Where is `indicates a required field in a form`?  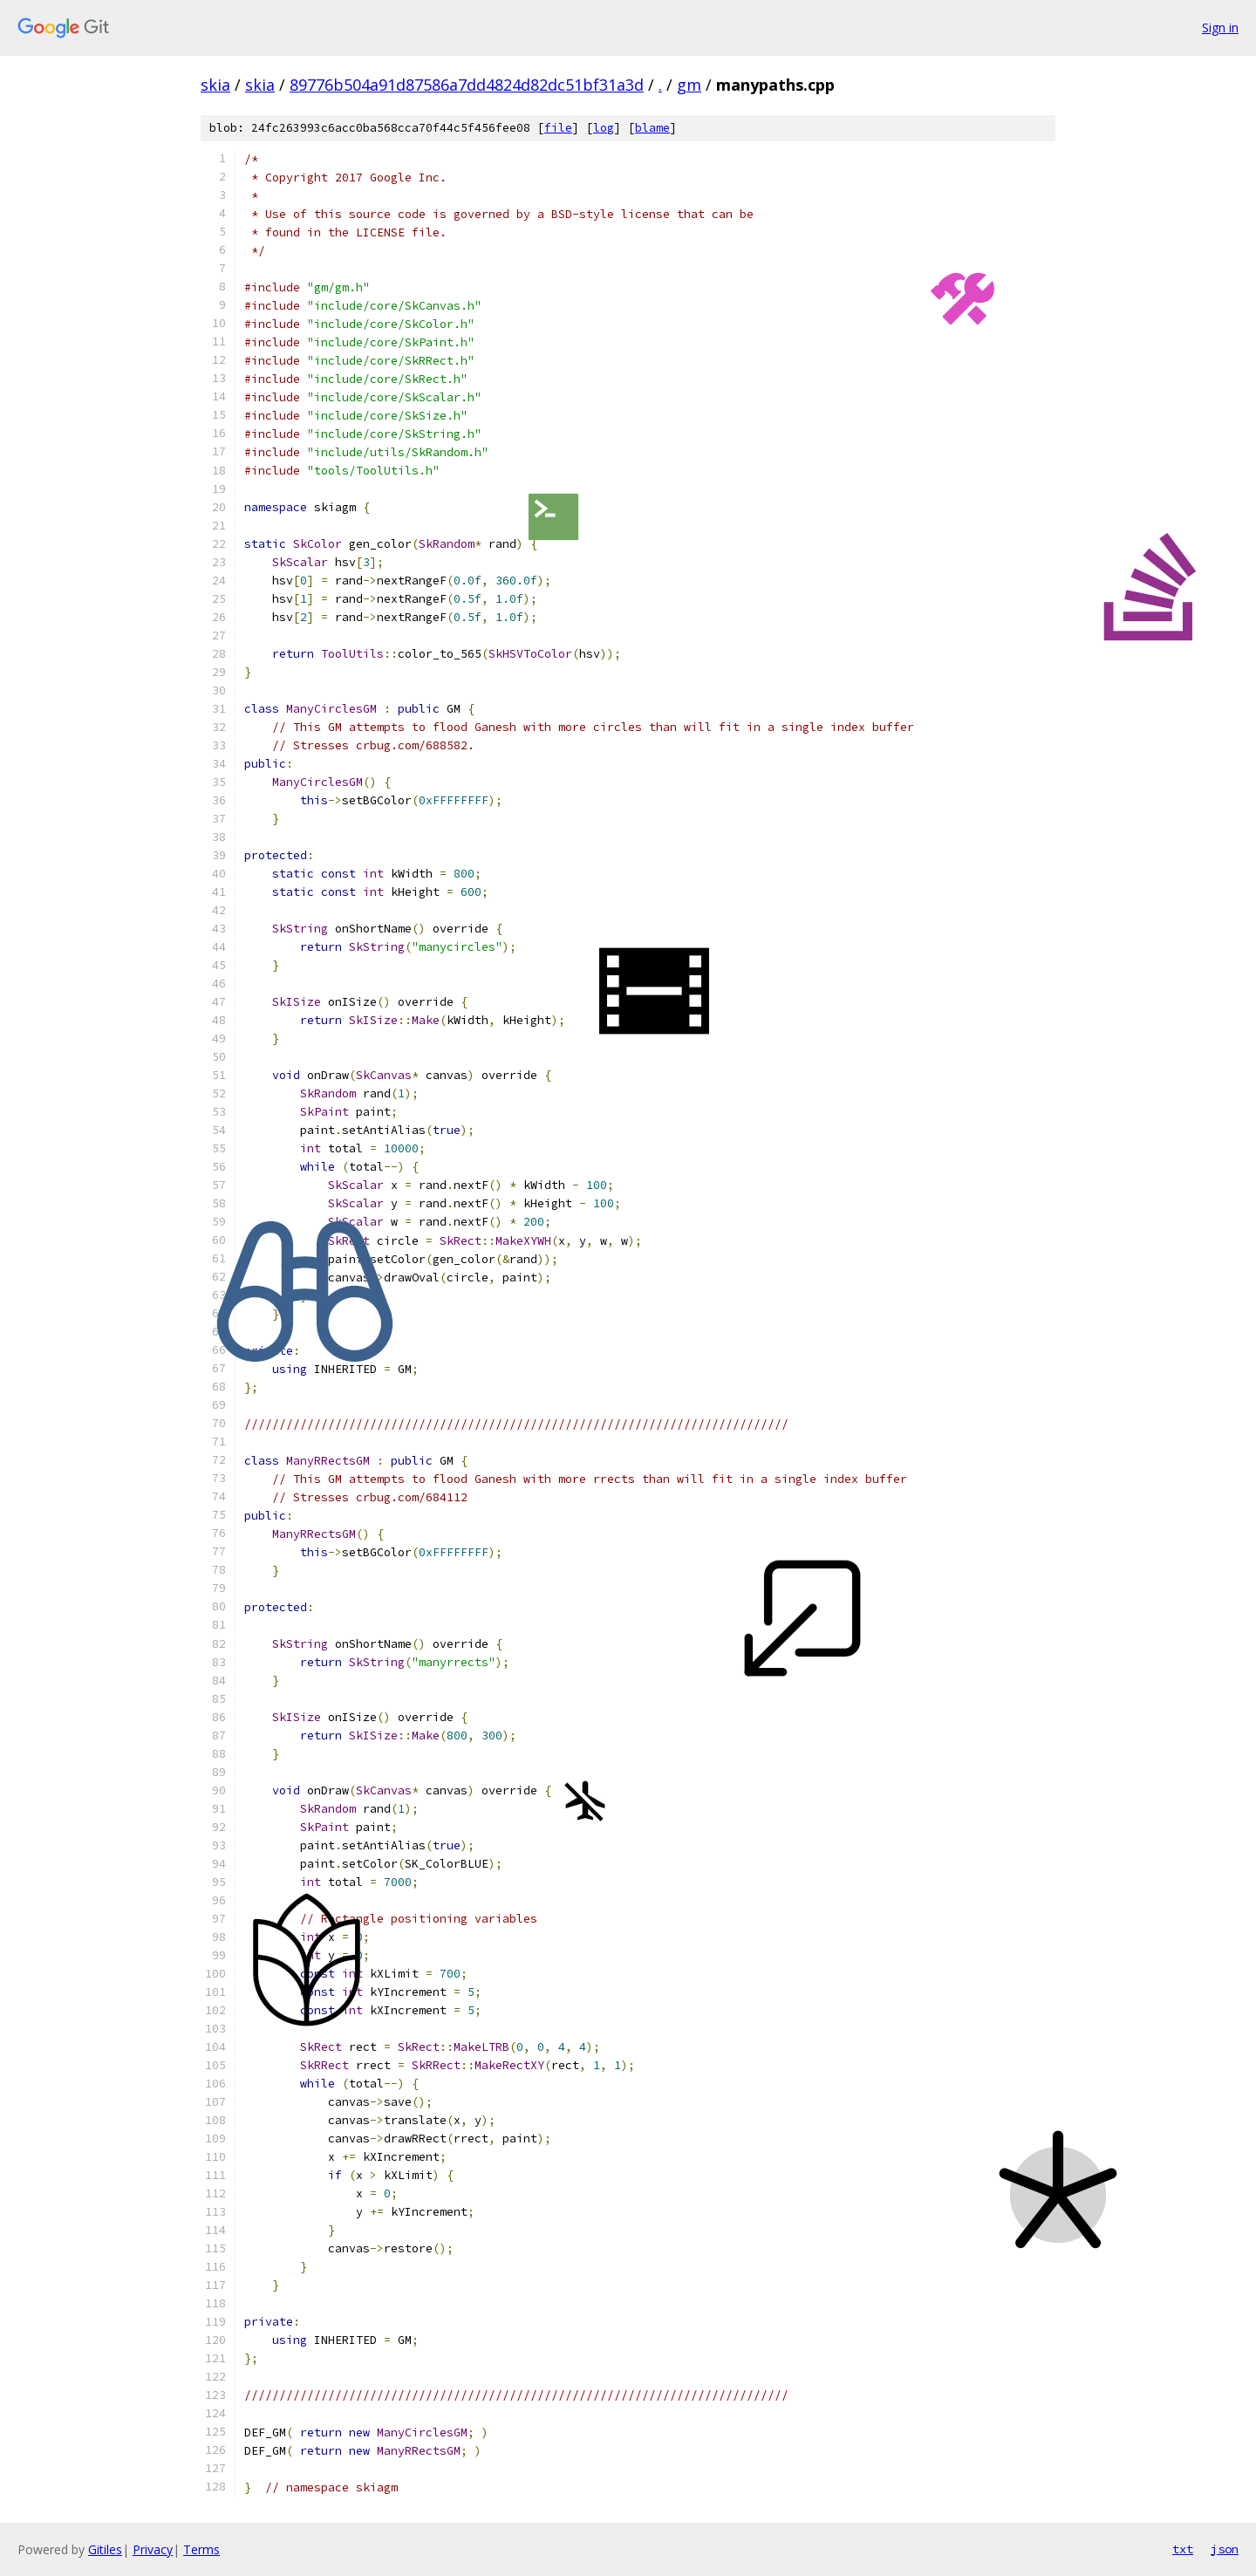
indicates a required field in a form is located at coordinates (1058, 2195).